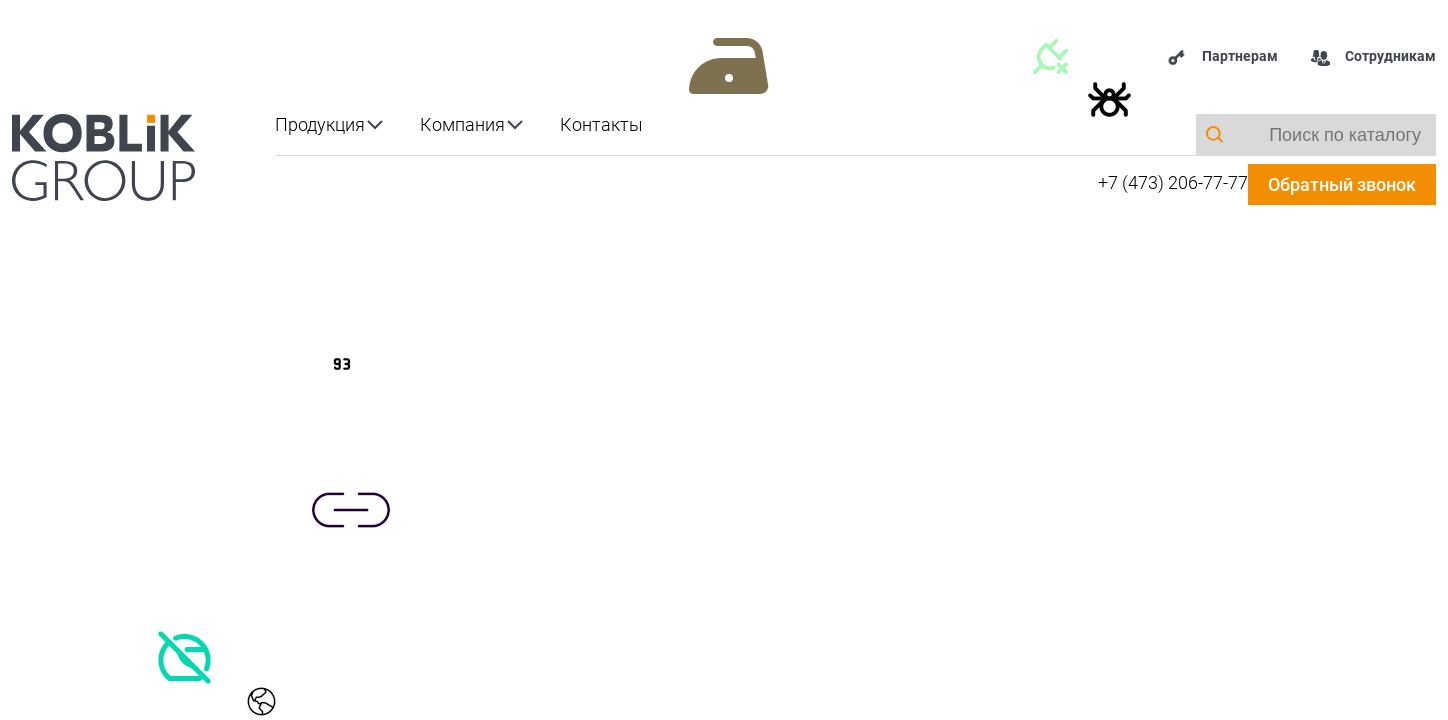 This screenshot has height=720, width=1448. I want to click on disable safety helmet requirement, so click(184, 657).